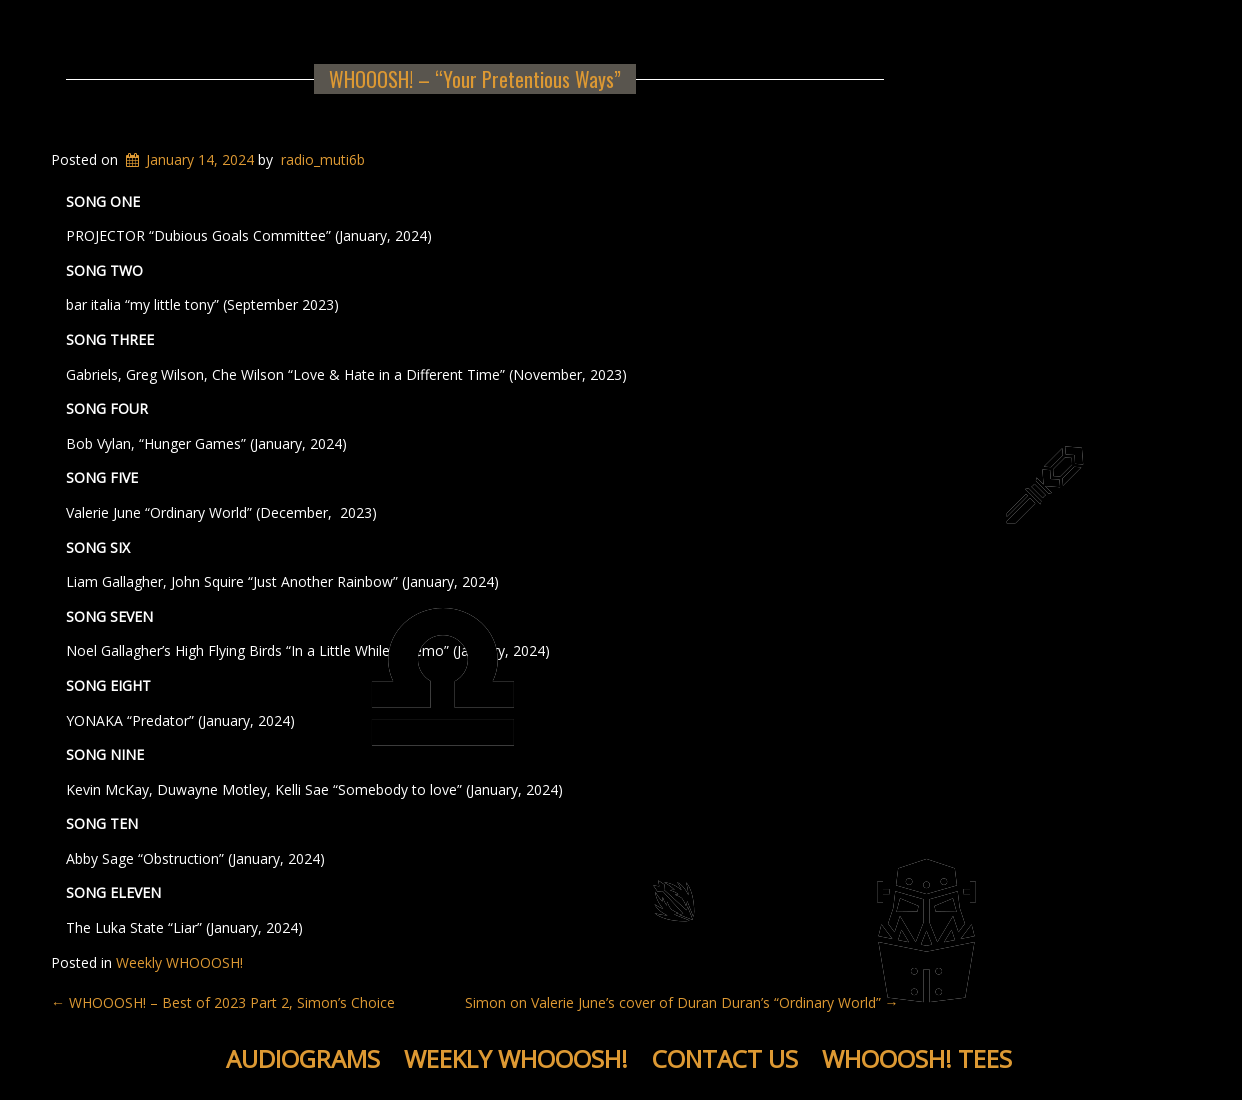 The height and width of the screenshot is (1100, 1242). What do you see at coordinates (443, 679) in the screenshot?
I see `libra zodiac sign indicator` at bounding box center [443, 679].